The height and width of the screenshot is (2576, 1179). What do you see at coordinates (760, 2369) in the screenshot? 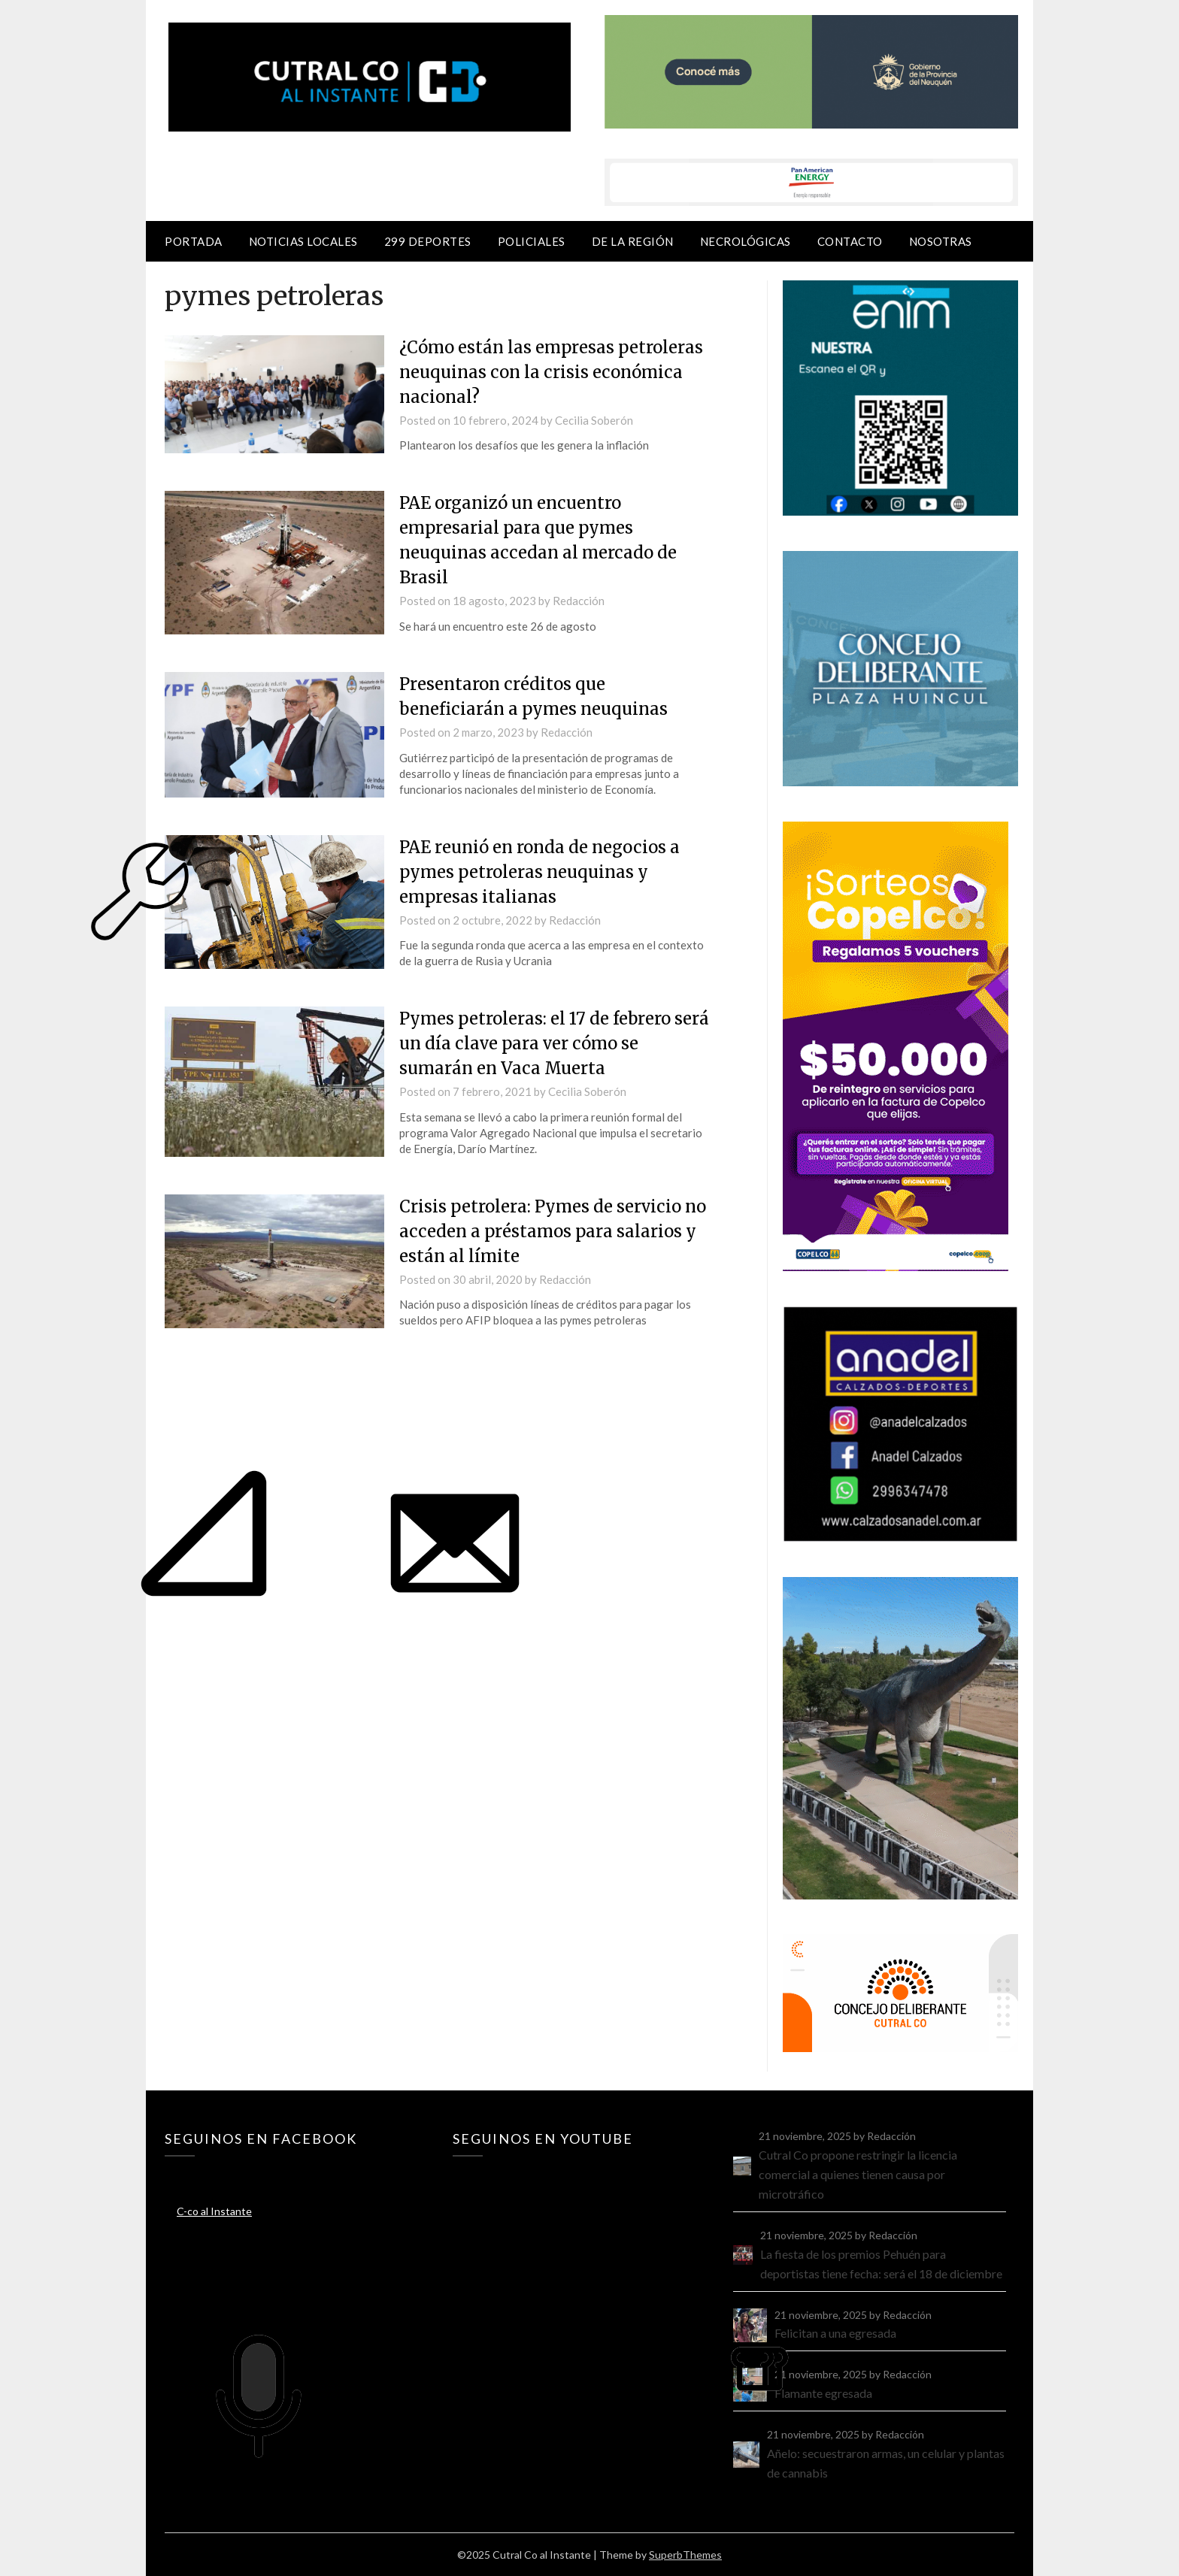
I see `access bakery or bread-related content` at bounding box center [760, 2369].